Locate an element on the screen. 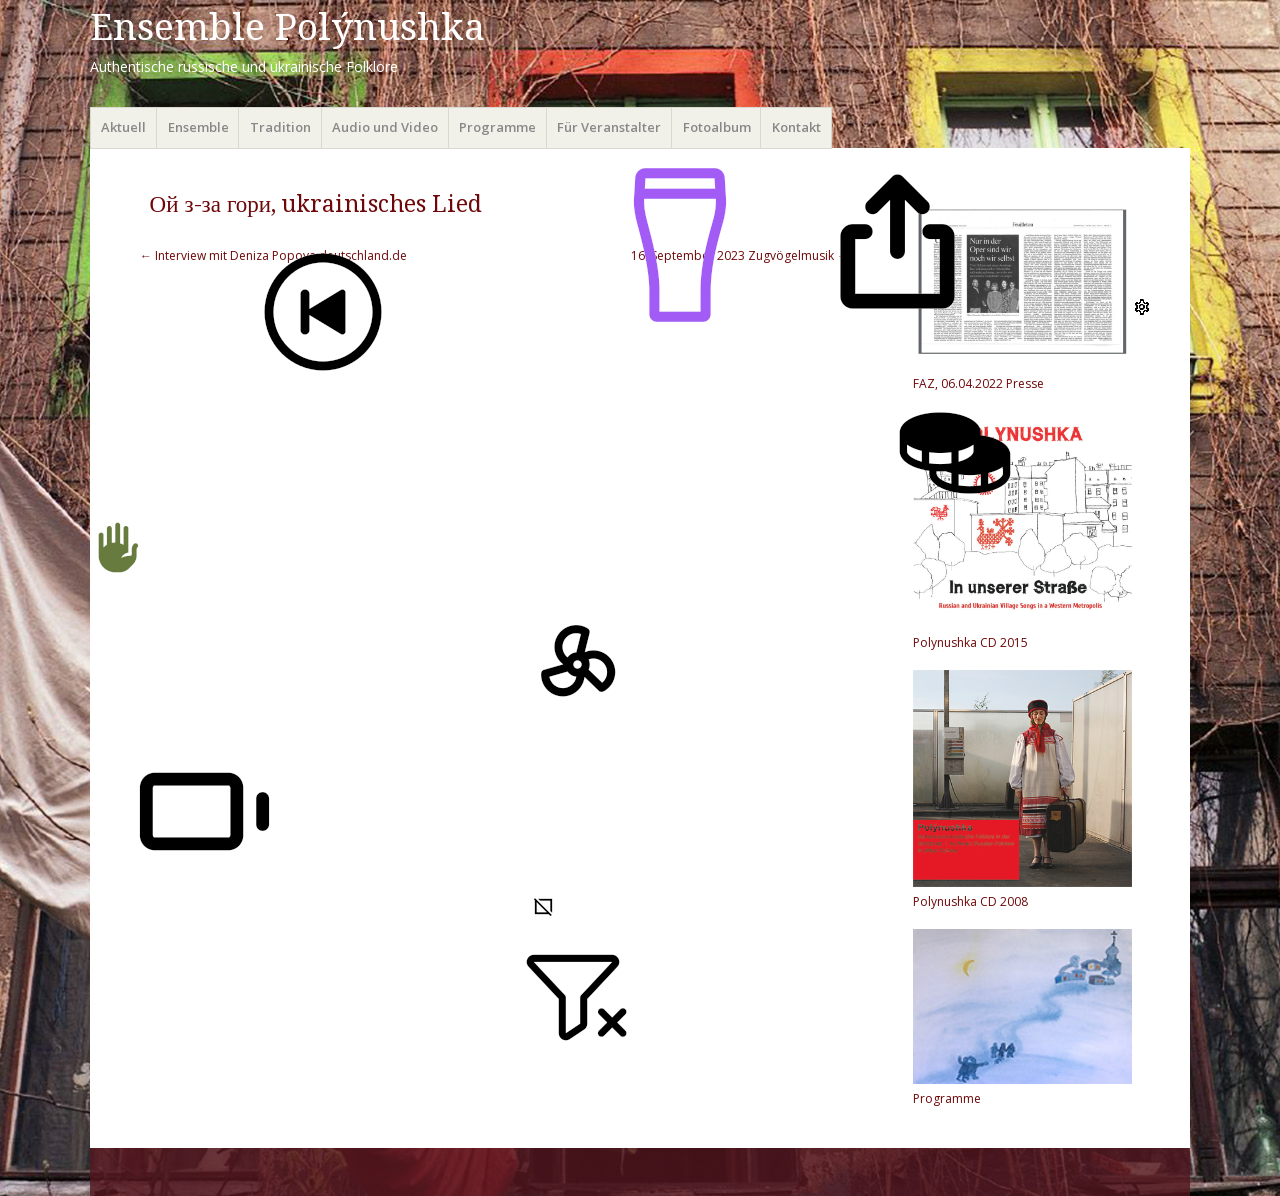 Image resolution: width=1280 pixels, height=1196 pixels. indicates current battery level is located at coordinates (204, 811).